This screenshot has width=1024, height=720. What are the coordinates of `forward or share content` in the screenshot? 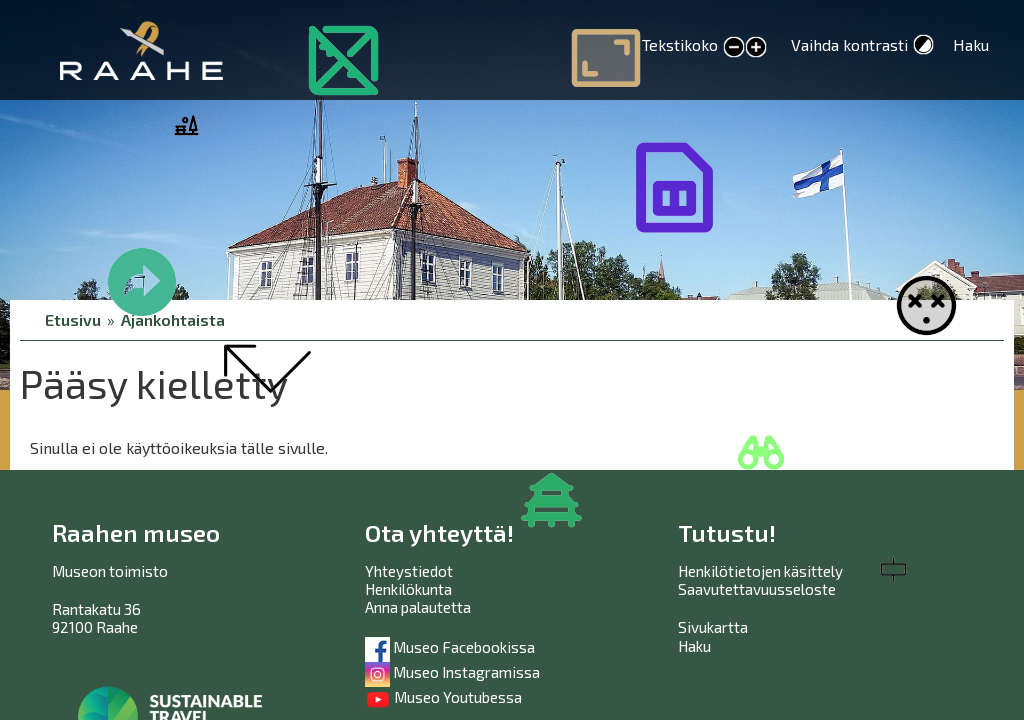 It's located at (142, 282).